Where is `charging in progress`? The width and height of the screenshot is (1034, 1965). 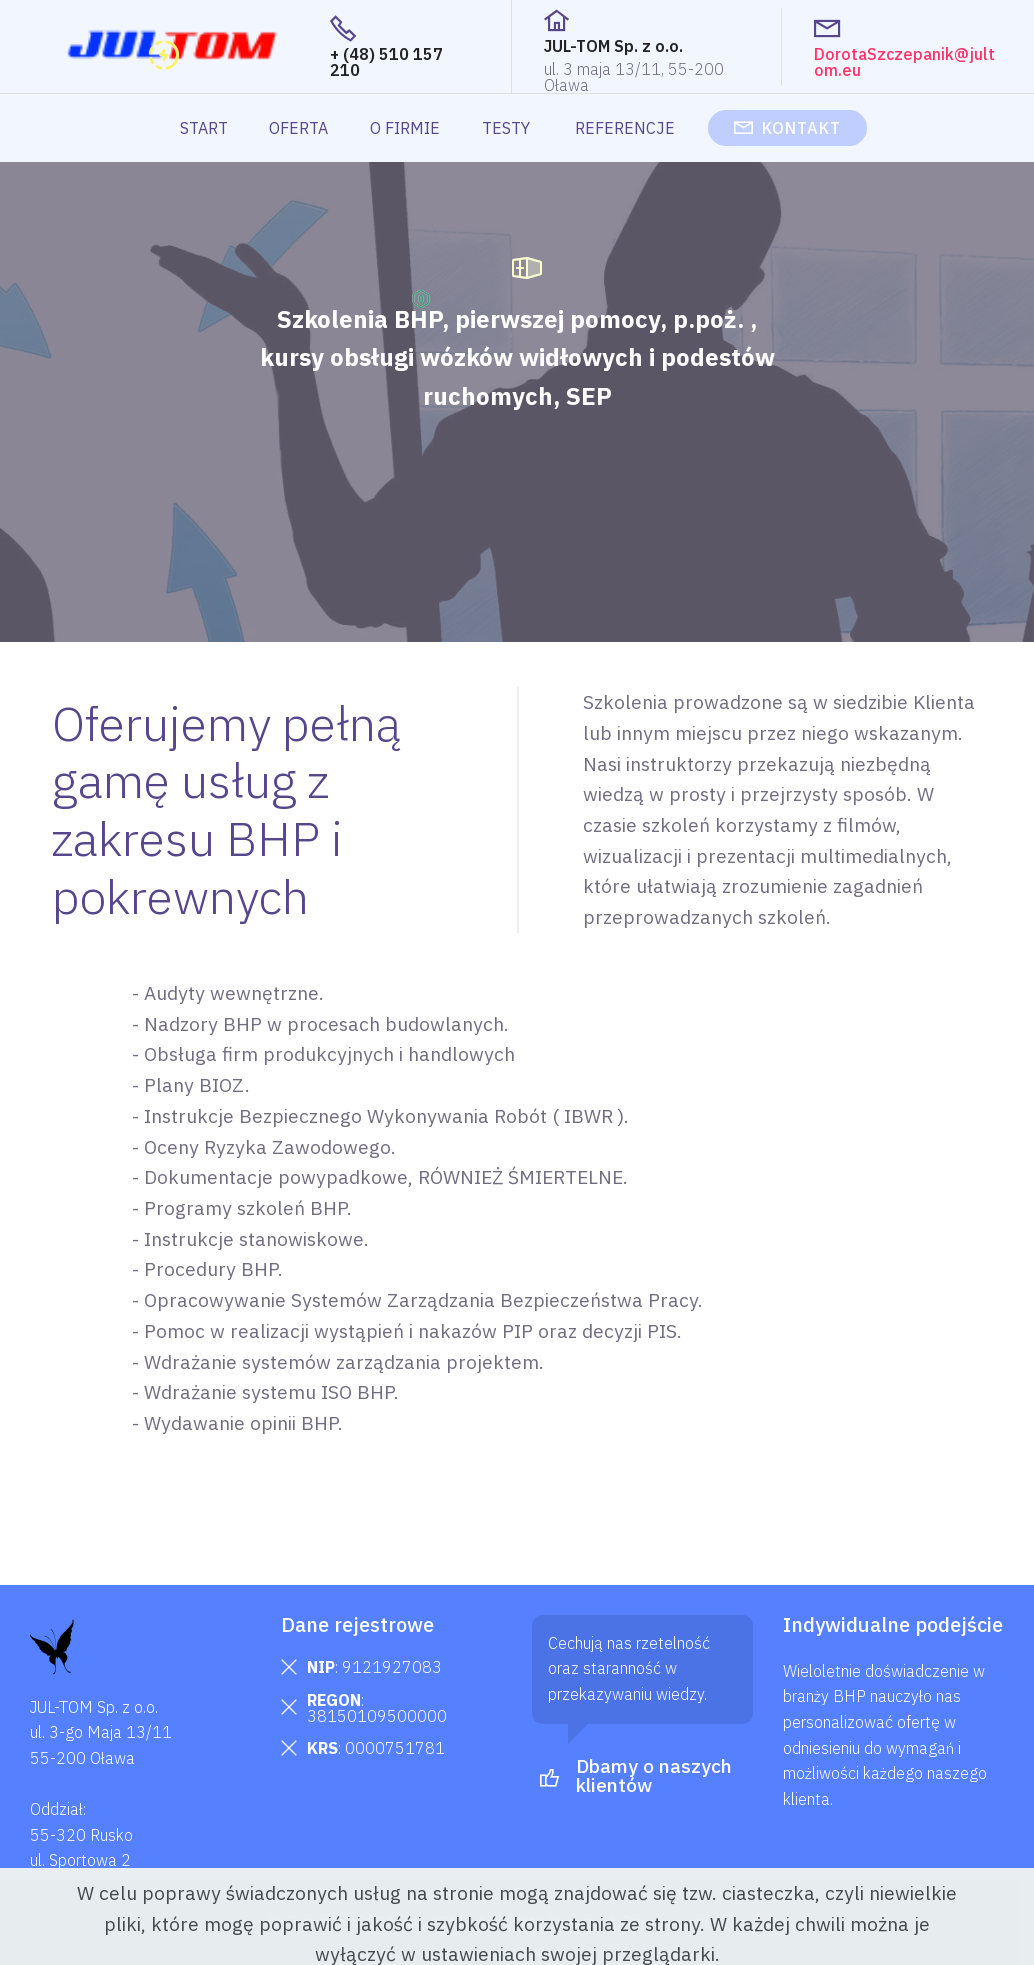 charging in progress is located at coordinates (164, 55).